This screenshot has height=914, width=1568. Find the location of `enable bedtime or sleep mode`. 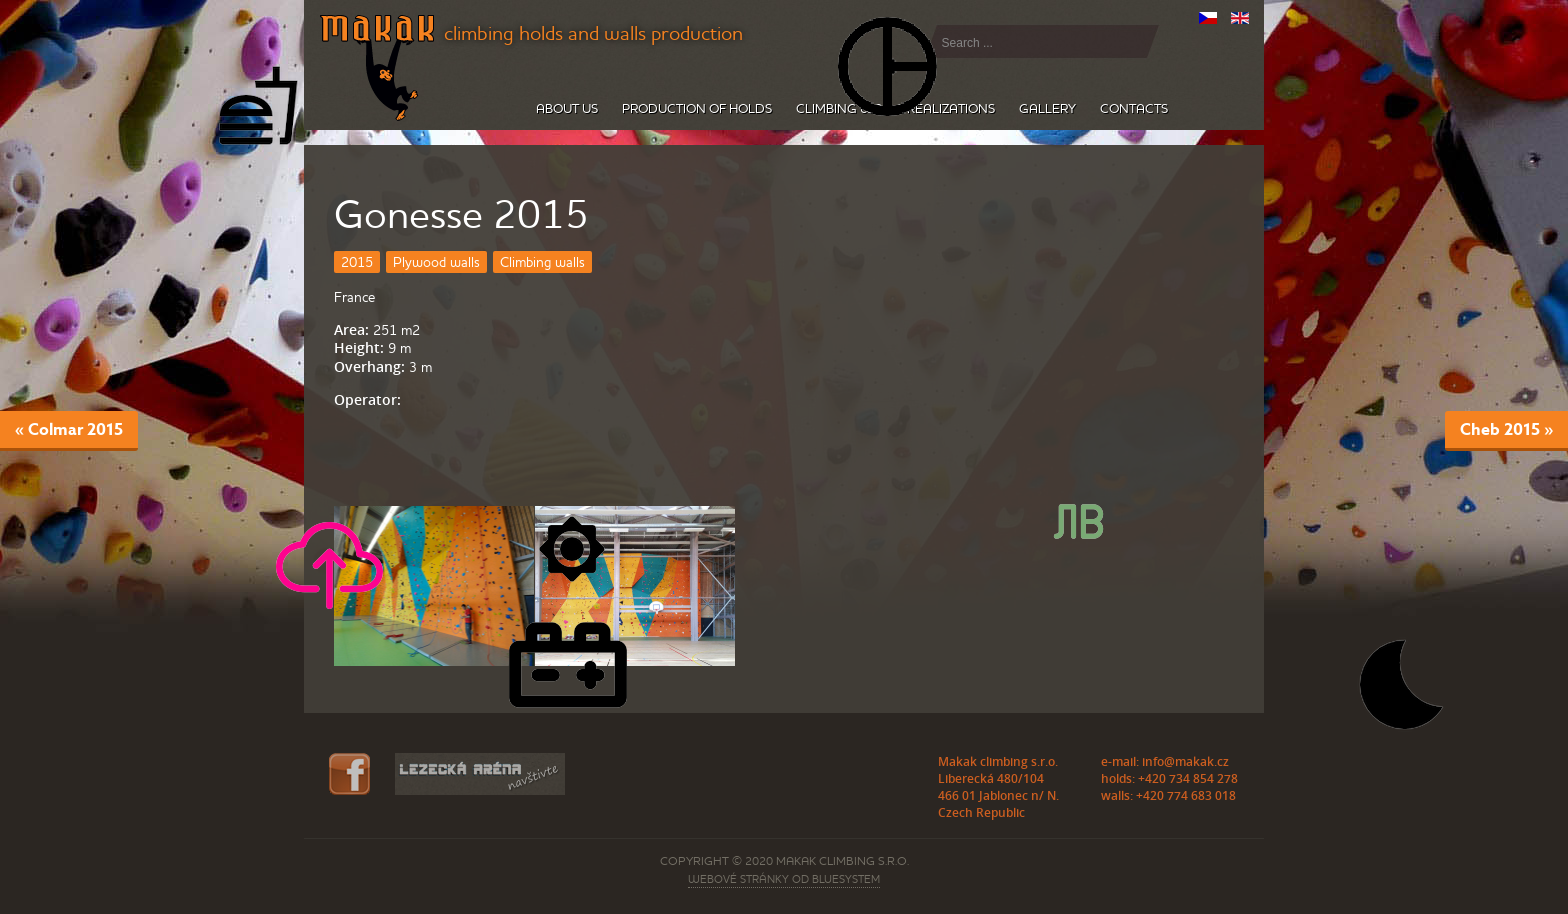

enable bedtime or sleep mode is located at coordinates (1404, 684).